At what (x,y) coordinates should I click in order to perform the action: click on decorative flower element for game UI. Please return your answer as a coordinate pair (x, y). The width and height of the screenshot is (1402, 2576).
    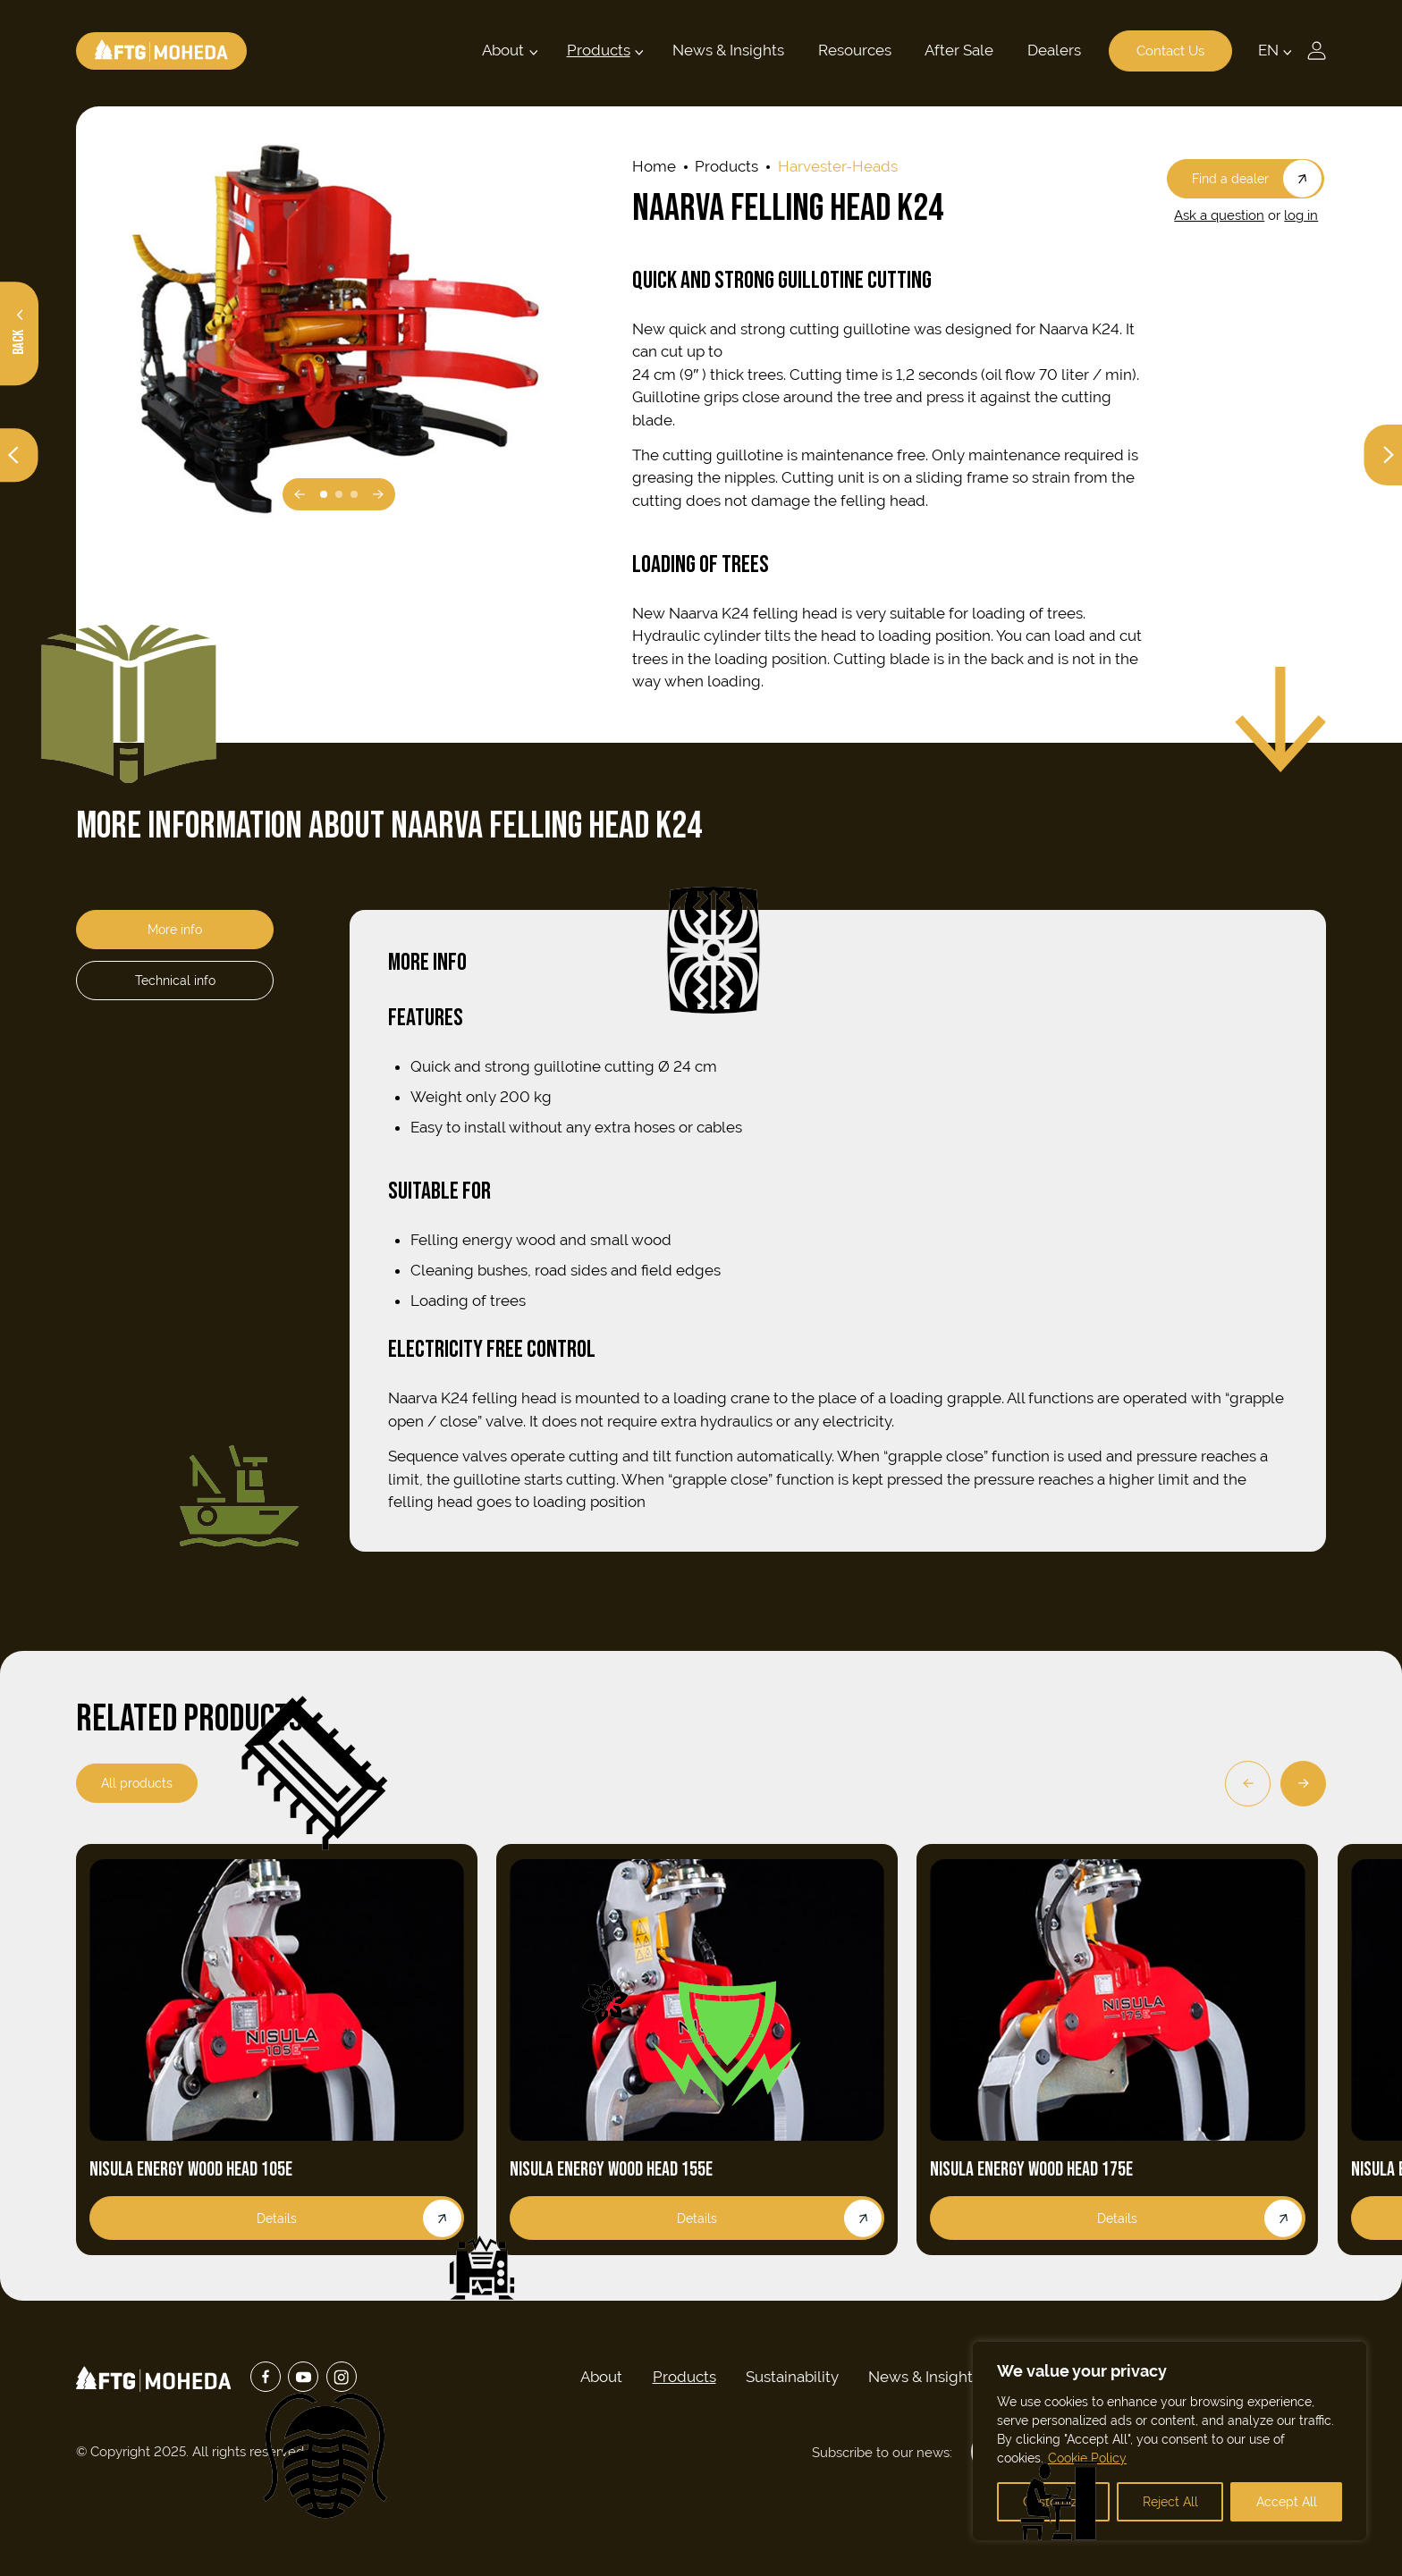
    Looking at the image, I should click on (605, 2001).